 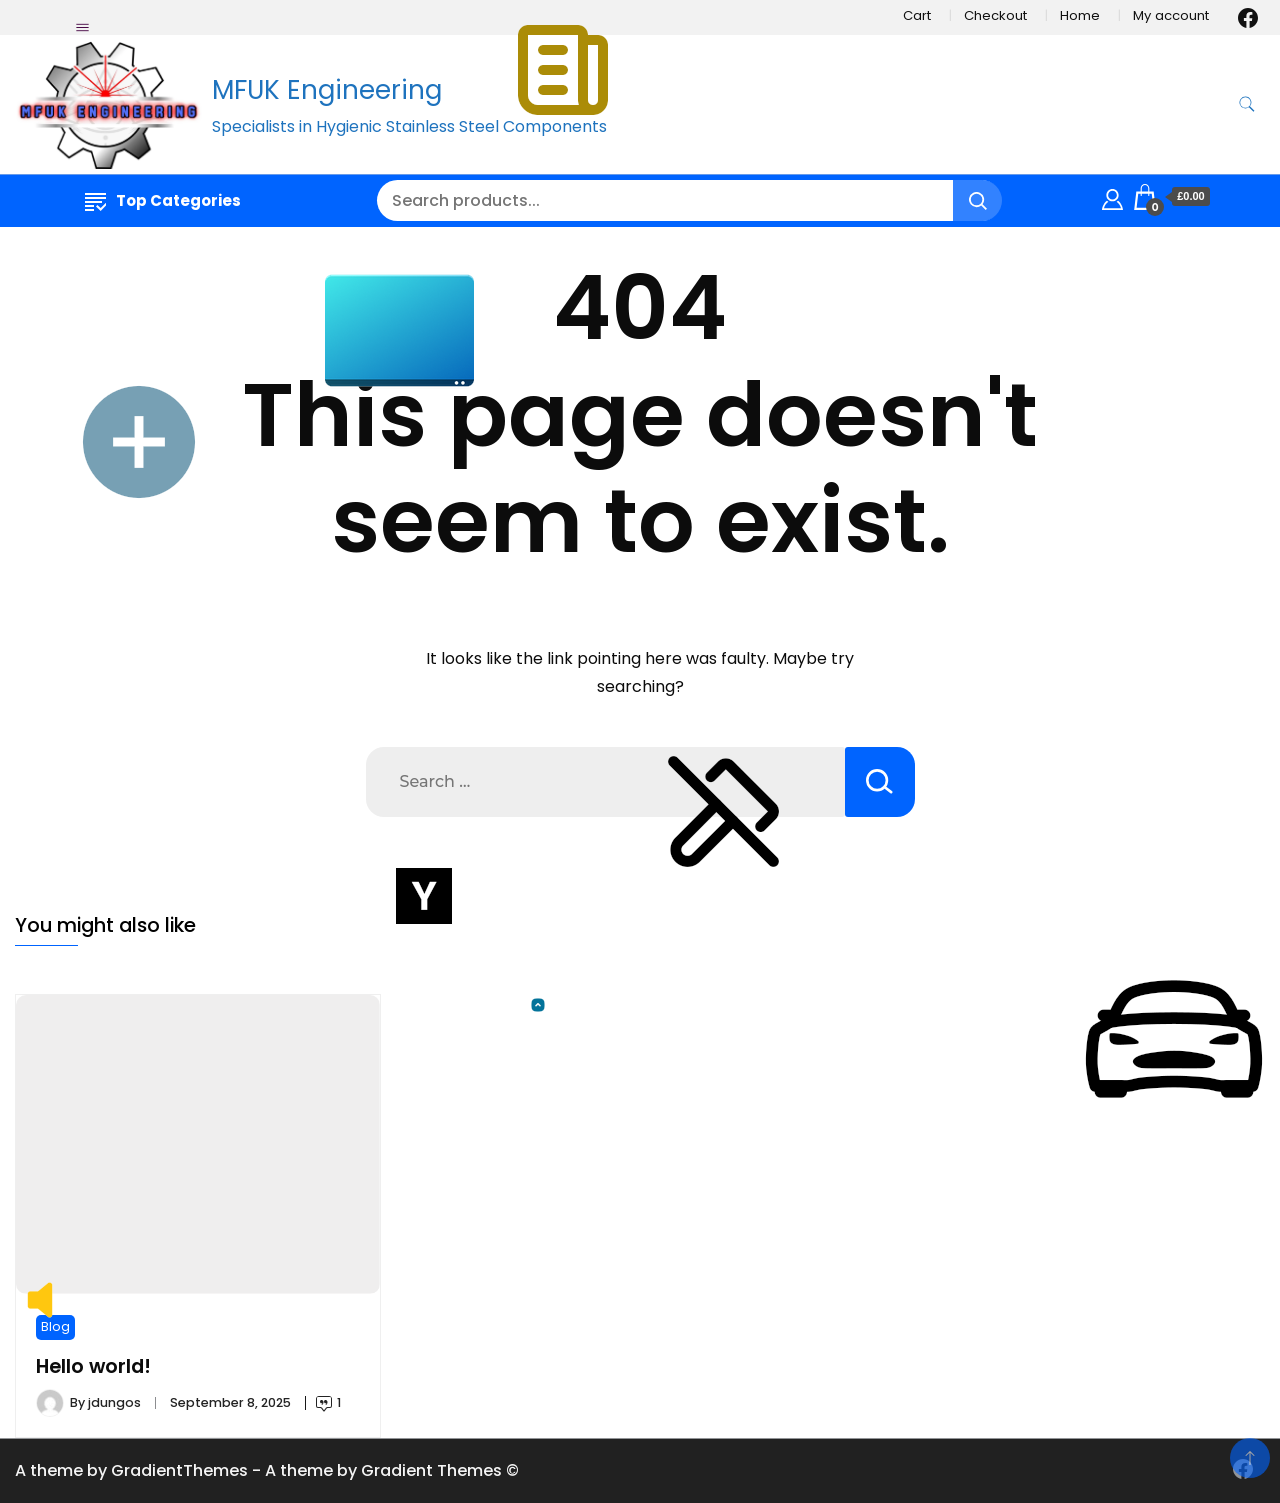 I want to click on add a new item, so click(x=139, y=442).